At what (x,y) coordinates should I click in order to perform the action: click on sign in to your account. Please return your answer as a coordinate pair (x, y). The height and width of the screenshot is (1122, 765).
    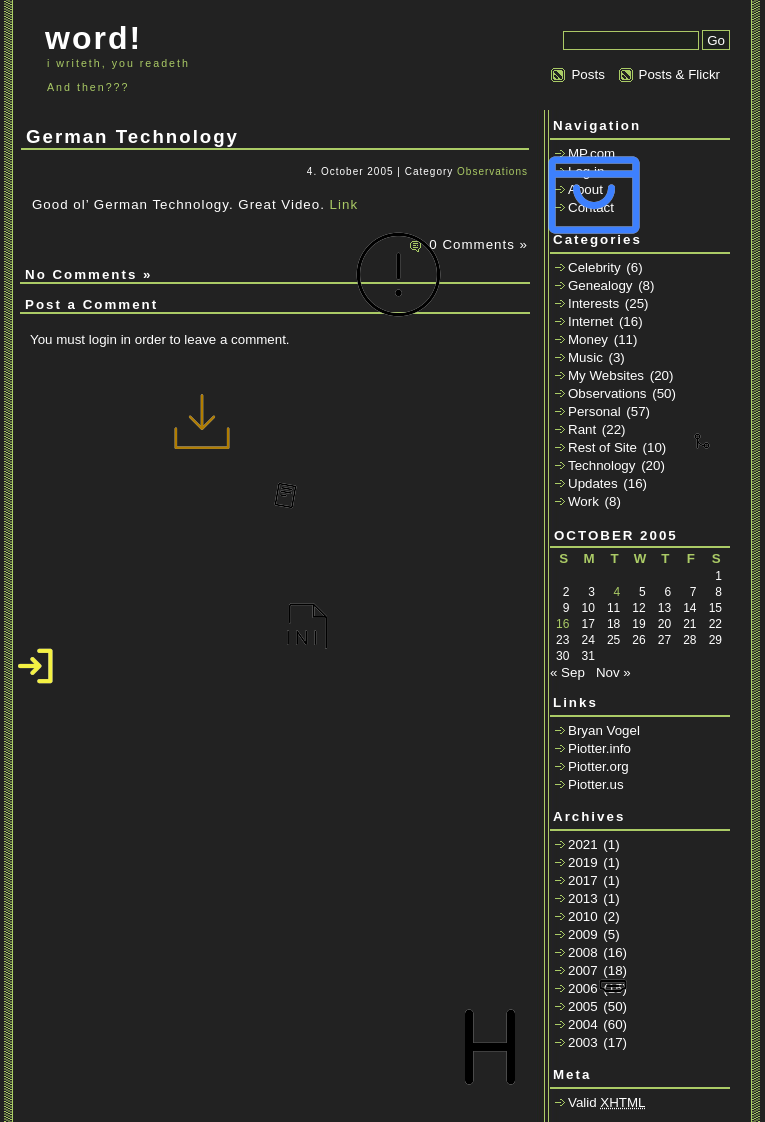
    Looking at the image, I should click on (38, 666).